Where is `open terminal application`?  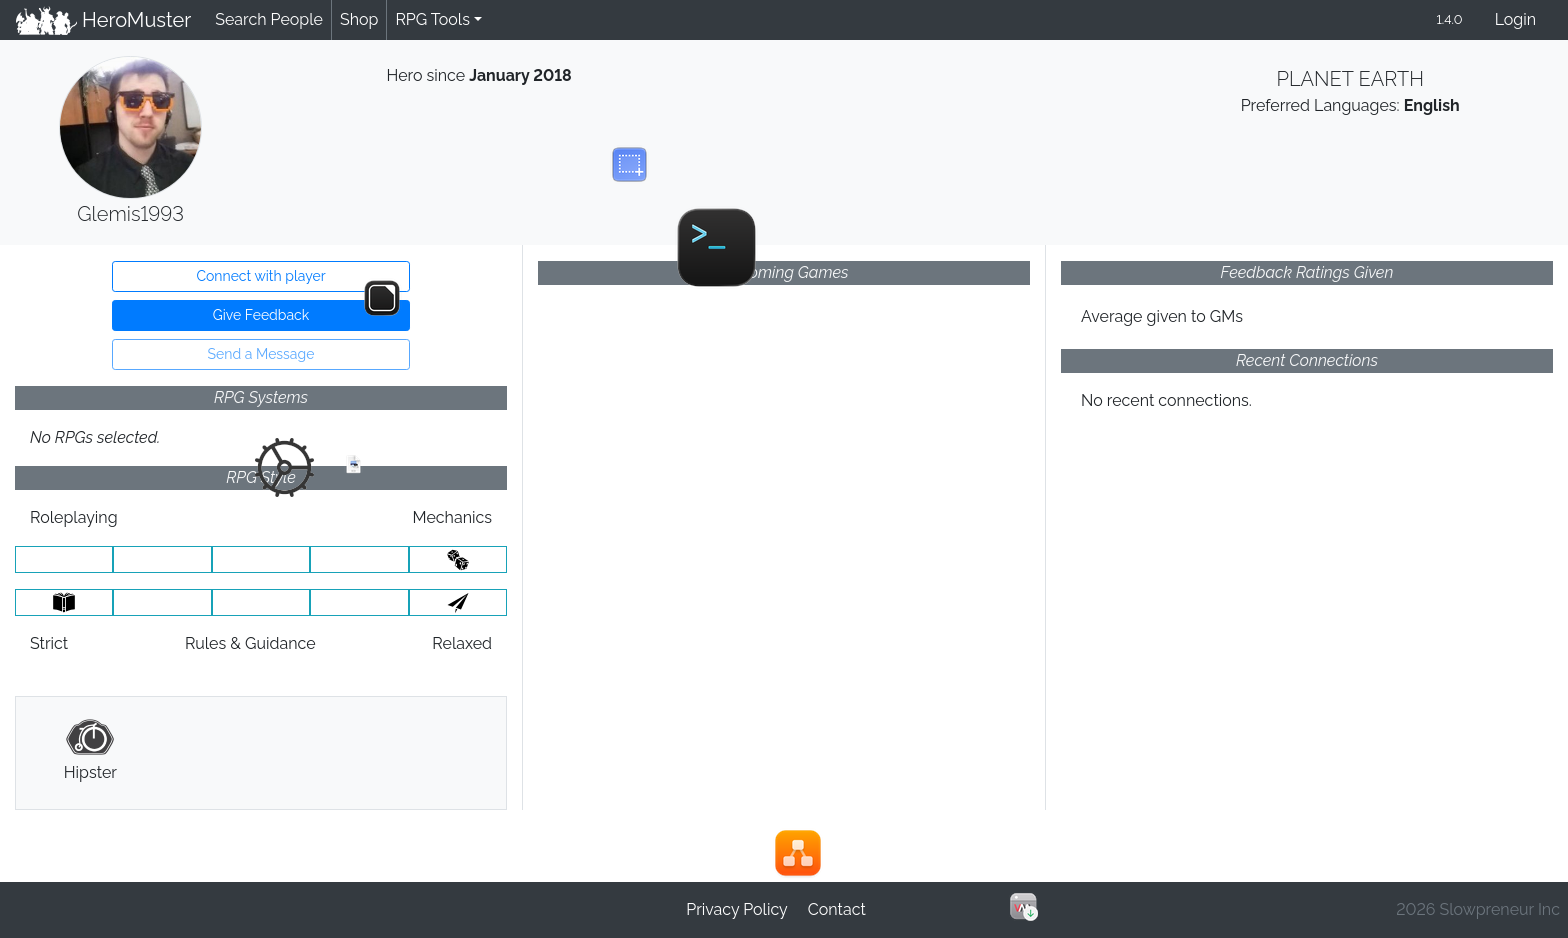 open terminal application is located at coordinates (716, 247).